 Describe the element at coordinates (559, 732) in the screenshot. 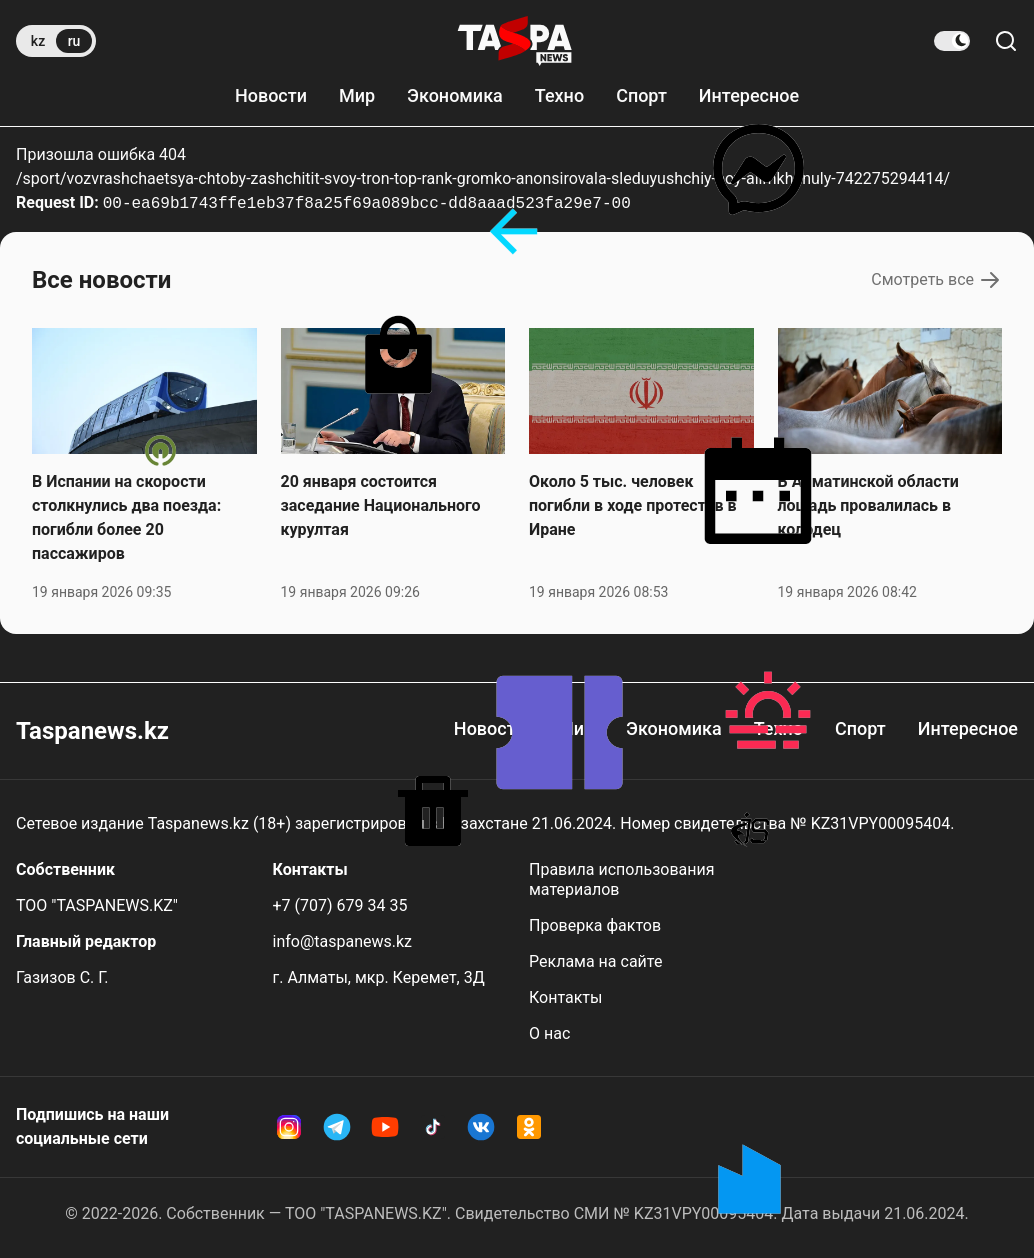

I see `view available coupons or discounts` at that location.